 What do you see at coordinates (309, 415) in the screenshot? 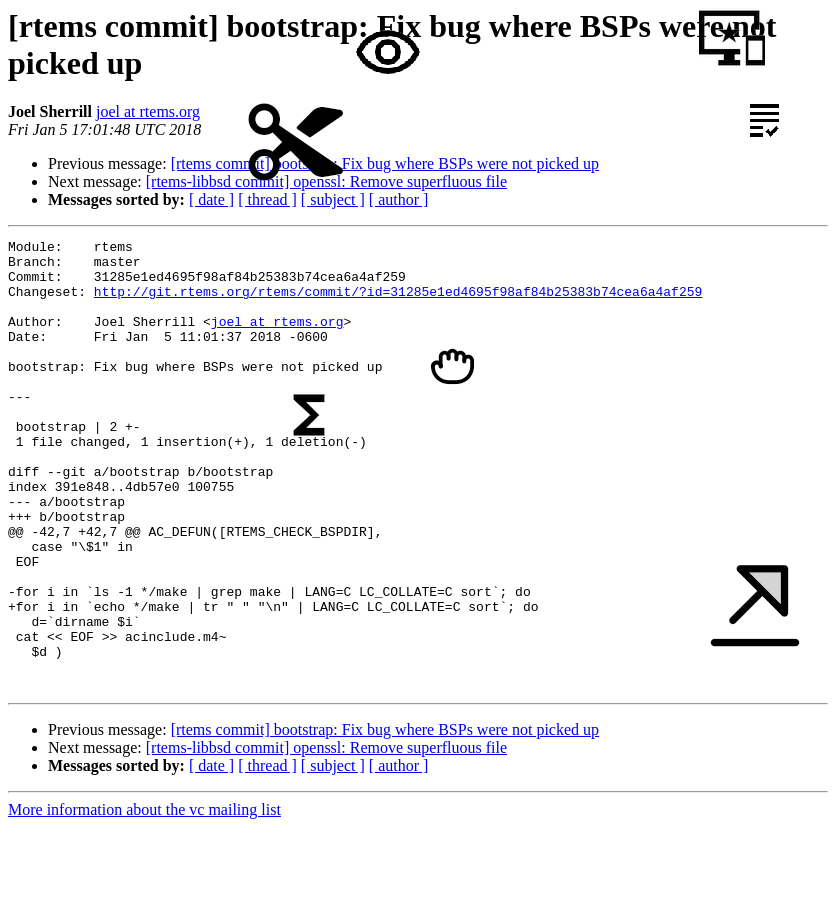
I see `insert a mathematical function or formula` at bounding box center [309, 415].